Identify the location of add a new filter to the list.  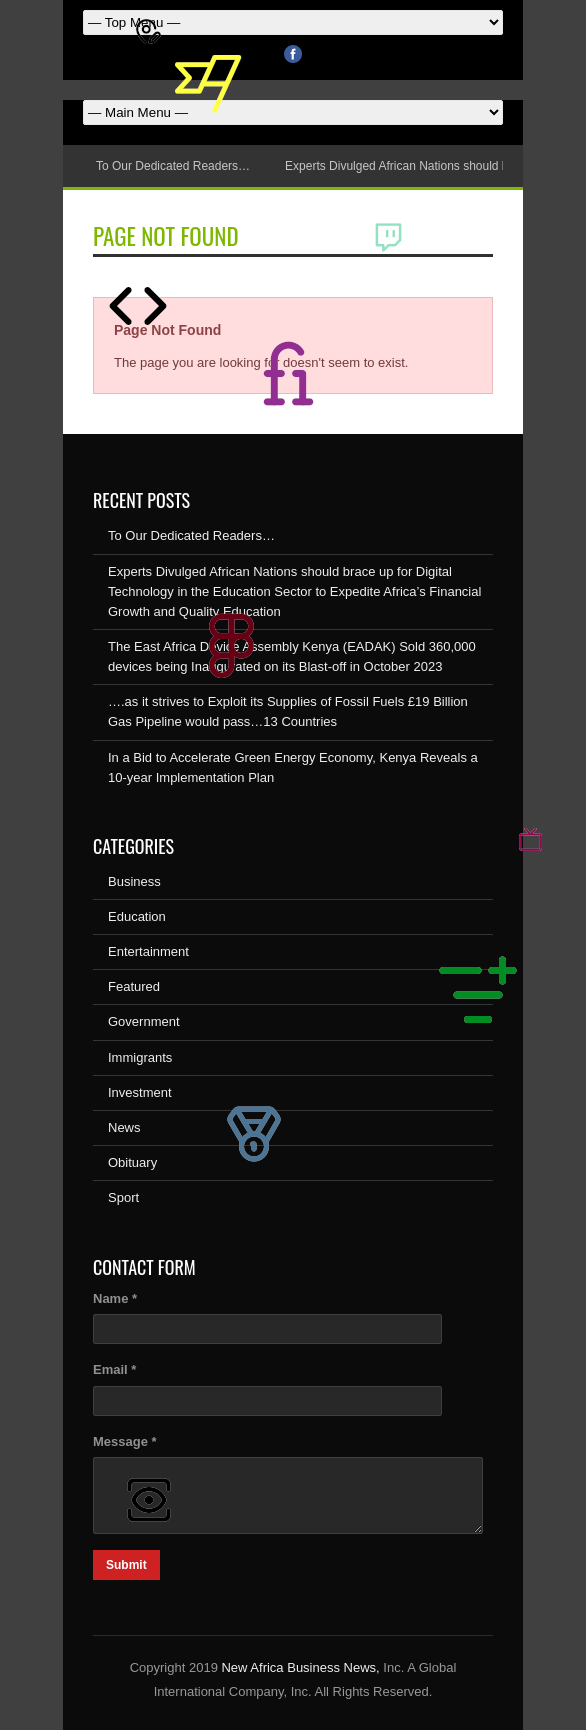
(478, 995).